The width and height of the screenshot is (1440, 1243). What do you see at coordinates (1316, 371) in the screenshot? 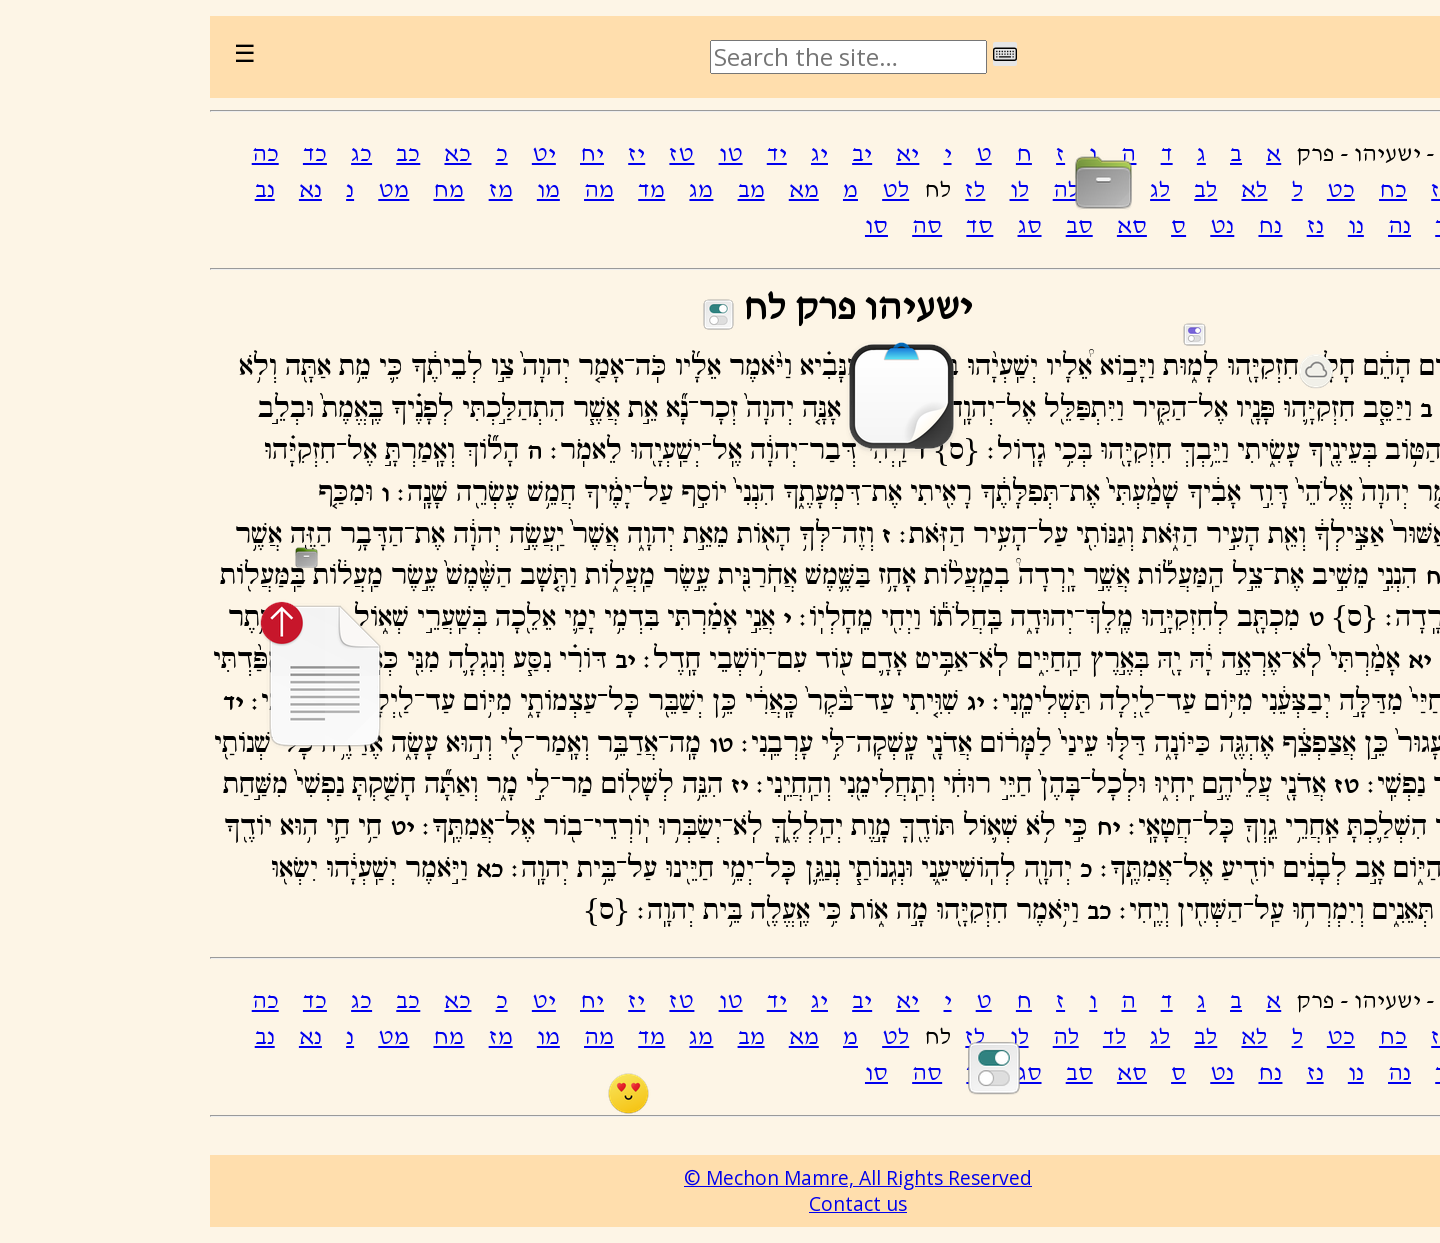
I see `indicates file is synced with Dropbox cloud storage` at bounding box center [1316, 371].